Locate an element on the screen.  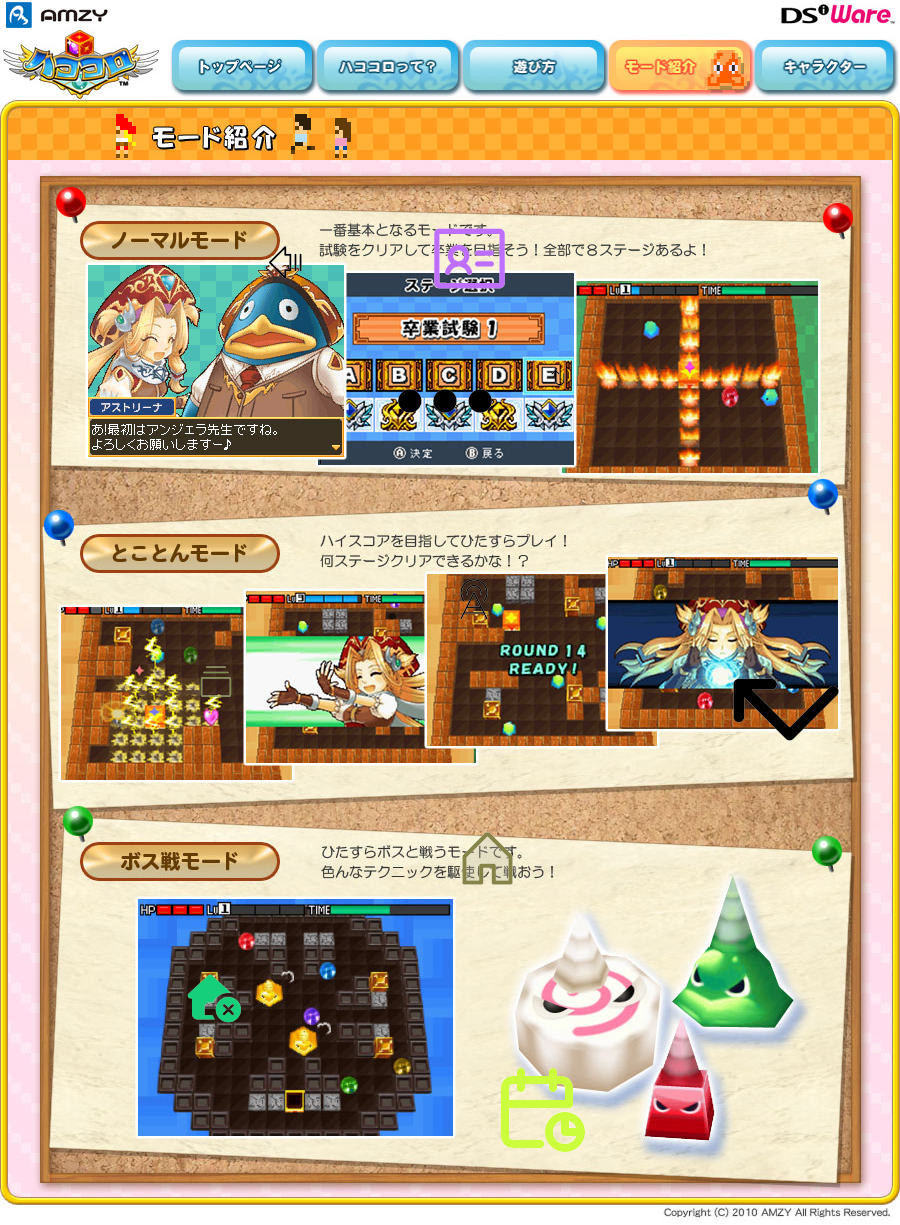
view profile or account information is located at coordinates (469, 258).